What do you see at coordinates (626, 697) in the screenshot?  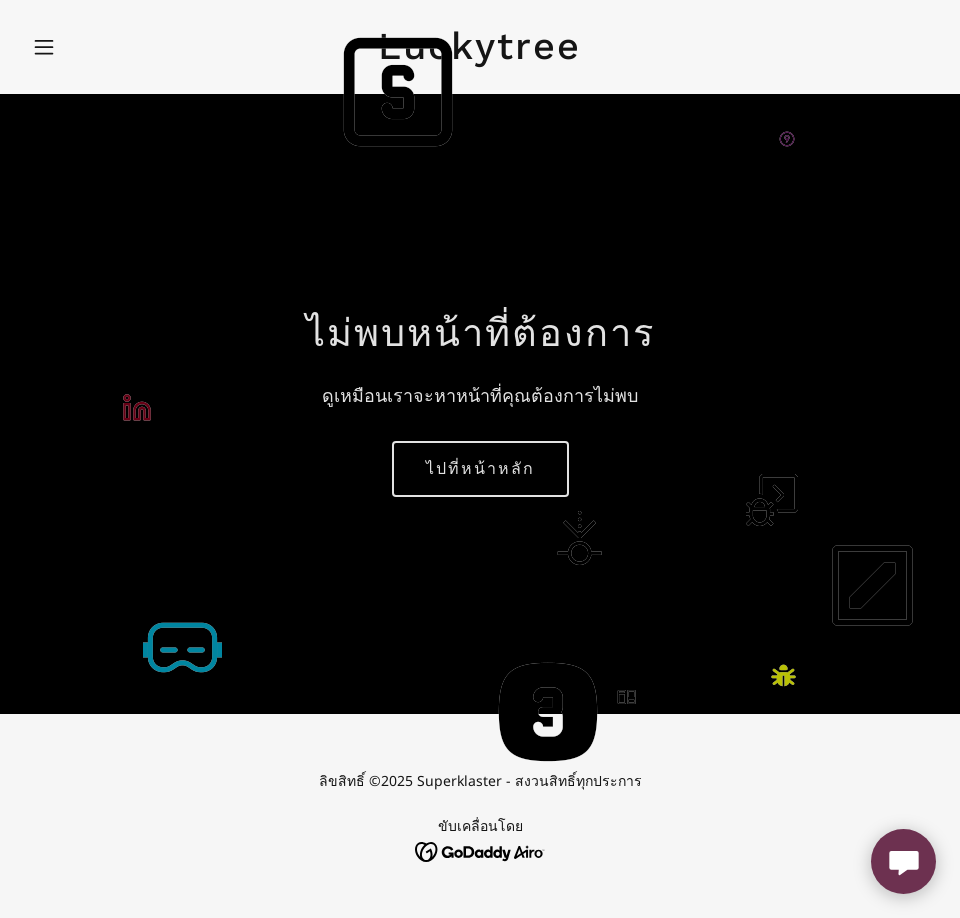 I see `compare file differences` at bounding box center [626, 697].